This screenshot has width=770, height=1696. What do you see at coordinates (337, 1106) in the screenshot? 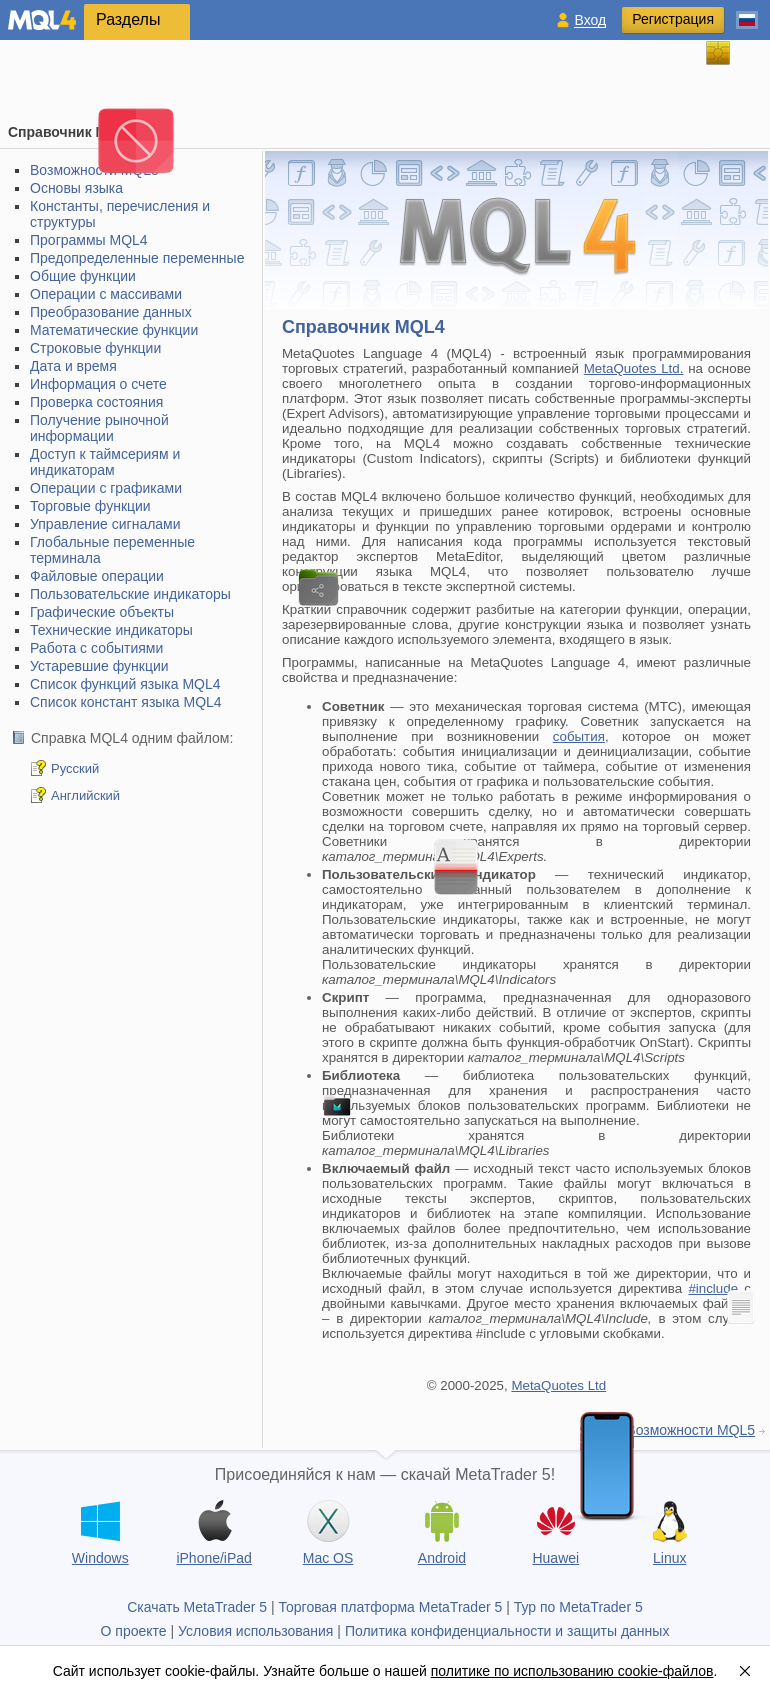
I see `open jetbrains mps project folder` at bounding box center [337, 1106].